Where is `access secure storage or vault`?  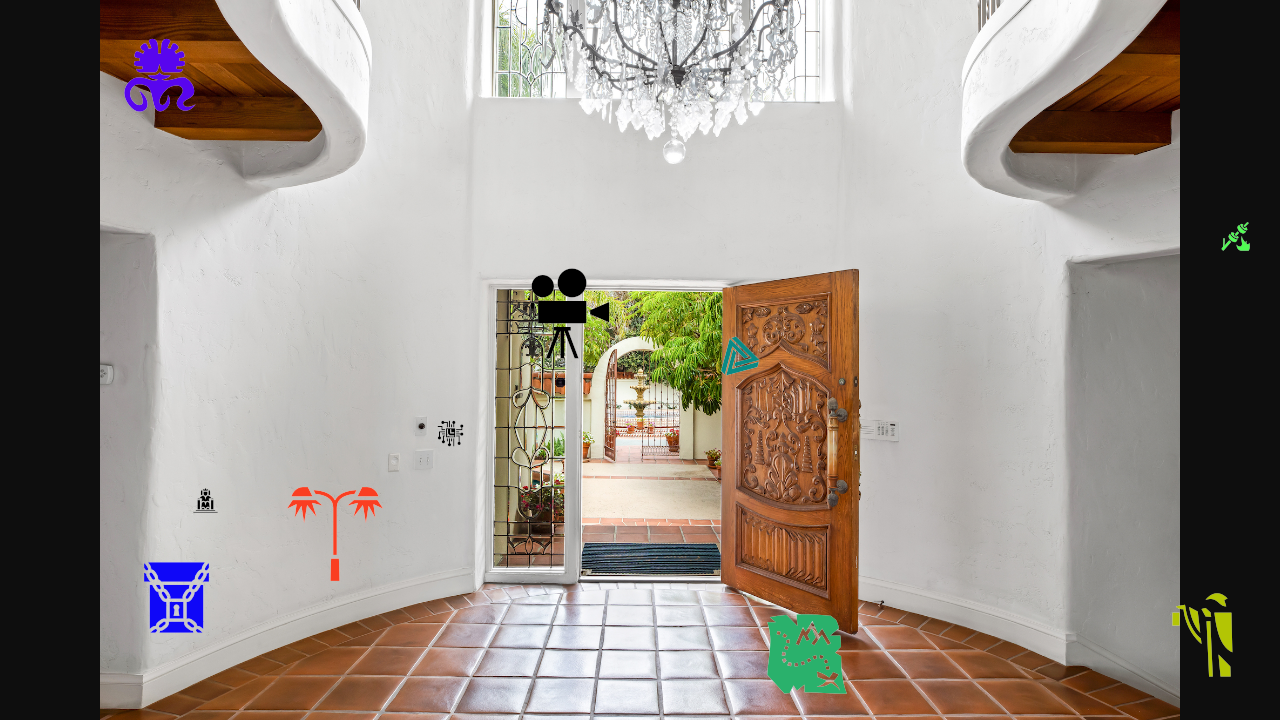 access secure storage or vault is located at coordinates (176, 597).